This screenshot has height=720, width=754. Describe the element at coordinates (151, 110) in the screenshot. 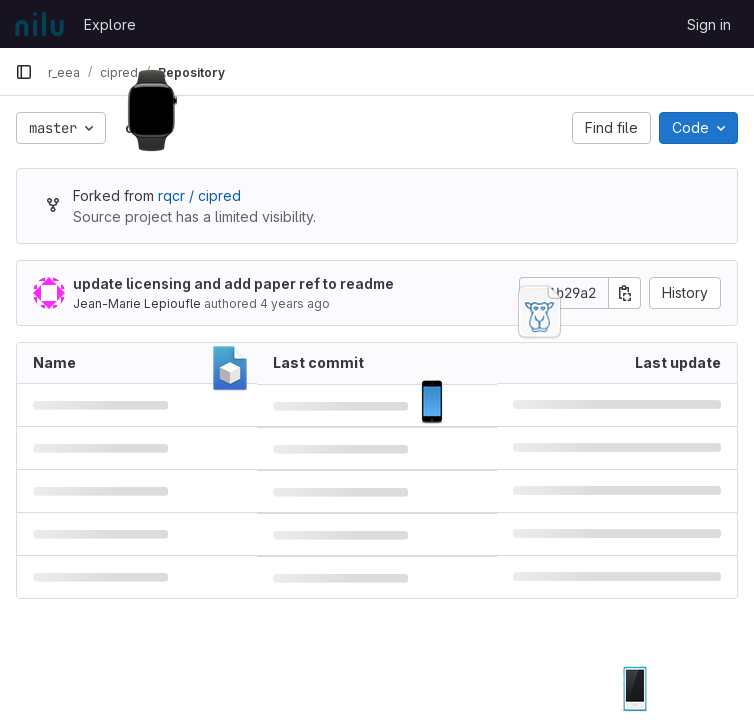

I see `apple watch series 10 device icon` at that location.